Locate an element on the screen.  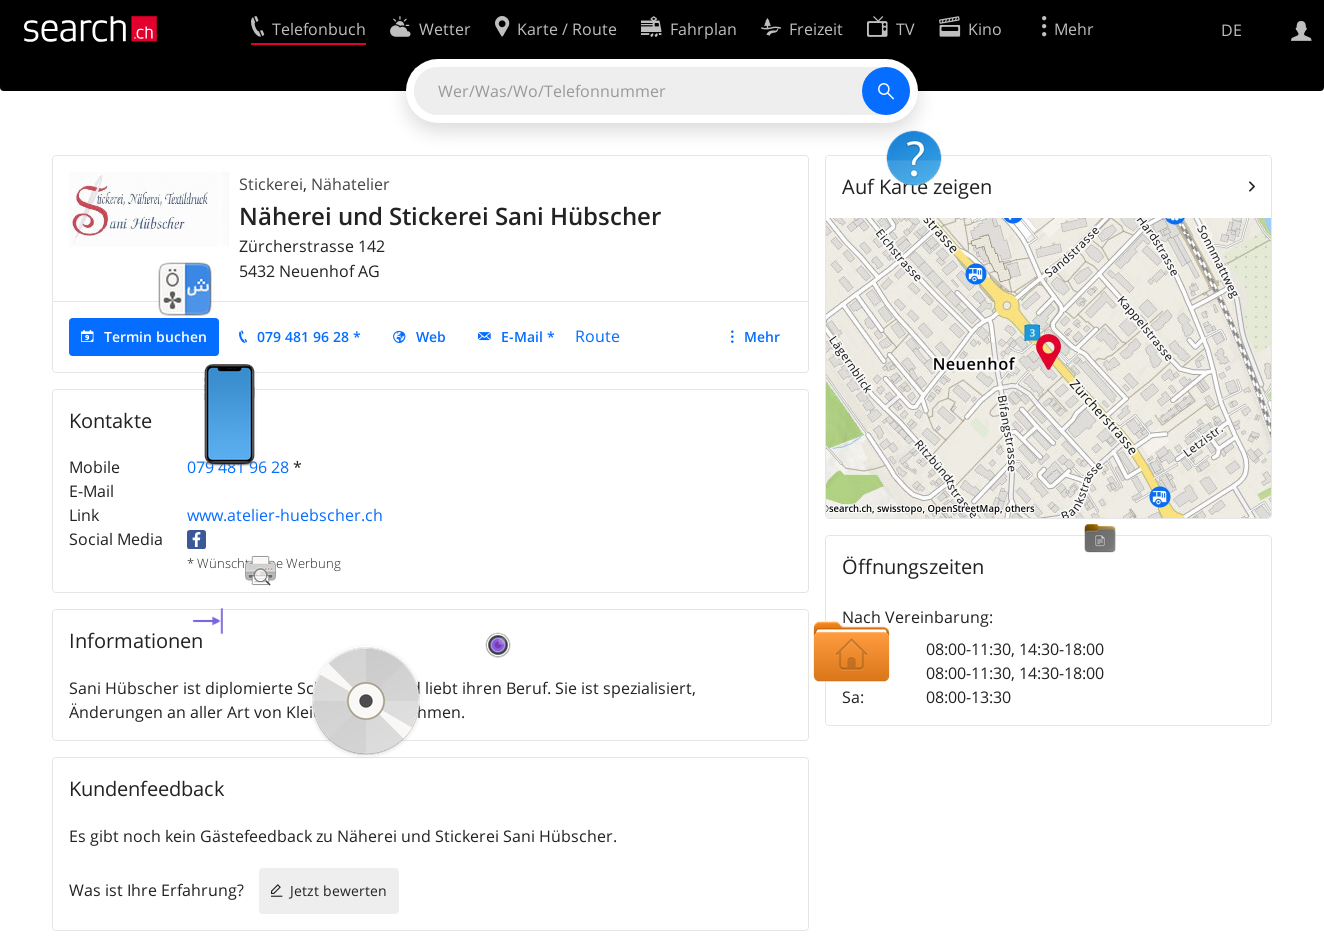
open the camera app is located at coordinates (498, 645).